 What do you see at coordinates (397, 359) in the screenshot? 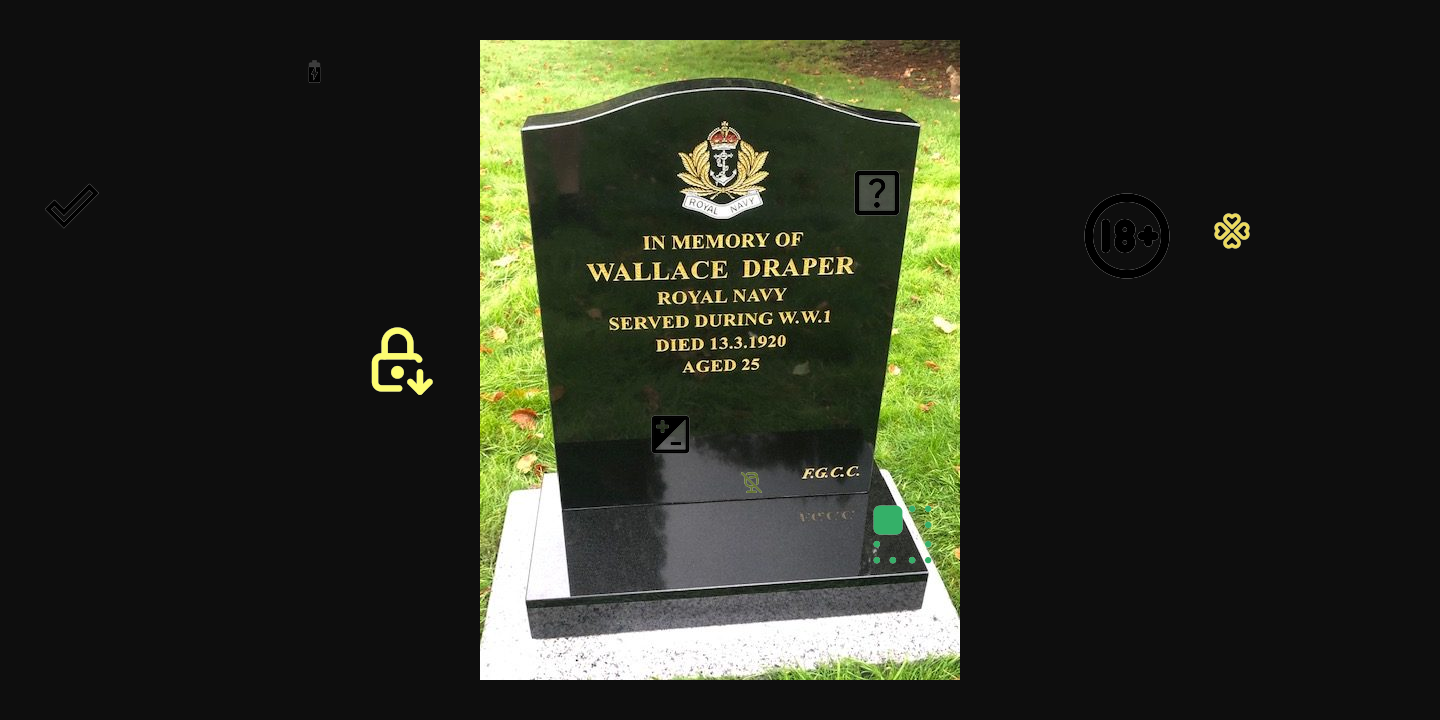
I see `download secure or encrypted content` at bounding box center [397, 359].